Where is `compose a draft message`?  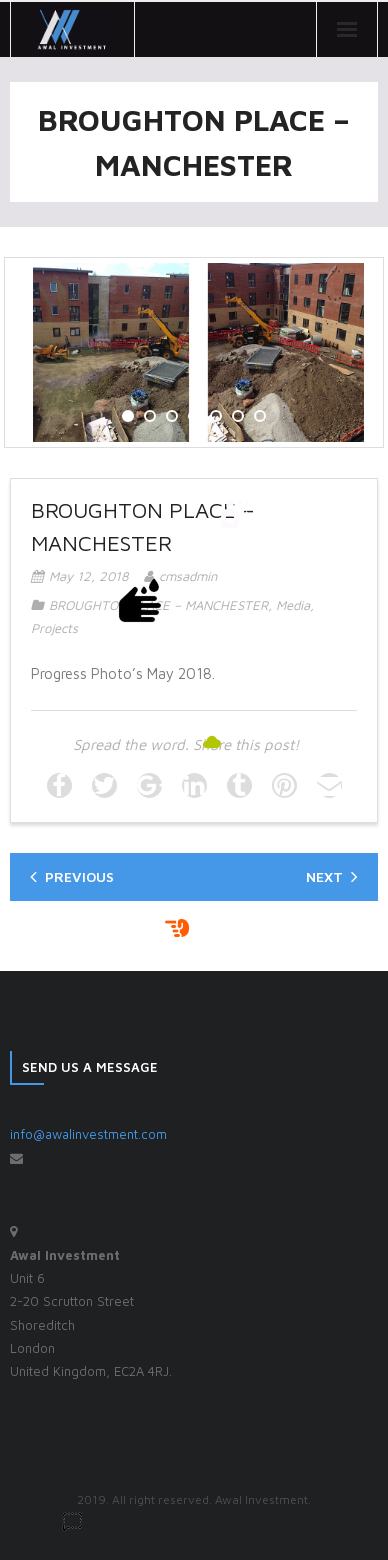 compose a draft message is located at coordinates (72, 1521).